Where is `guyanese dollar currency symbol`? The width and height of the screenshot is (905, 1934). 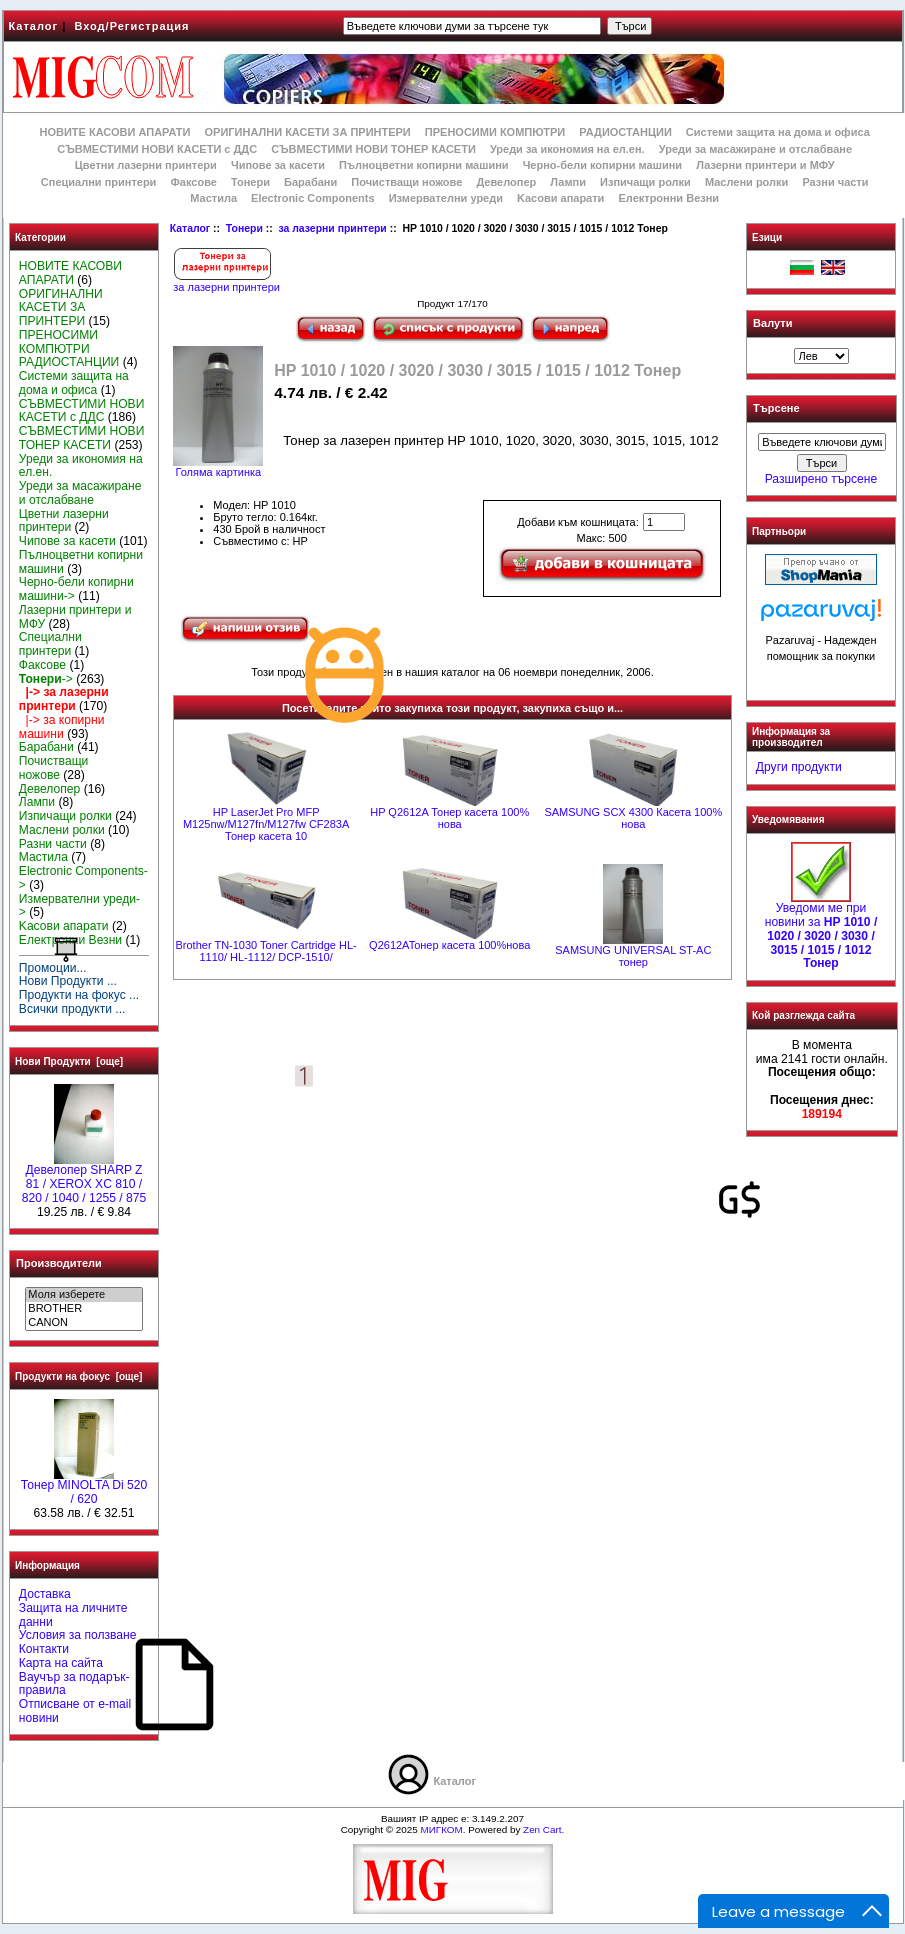
guyanese dollar currency symbol is located at coordinates (739, 1199).